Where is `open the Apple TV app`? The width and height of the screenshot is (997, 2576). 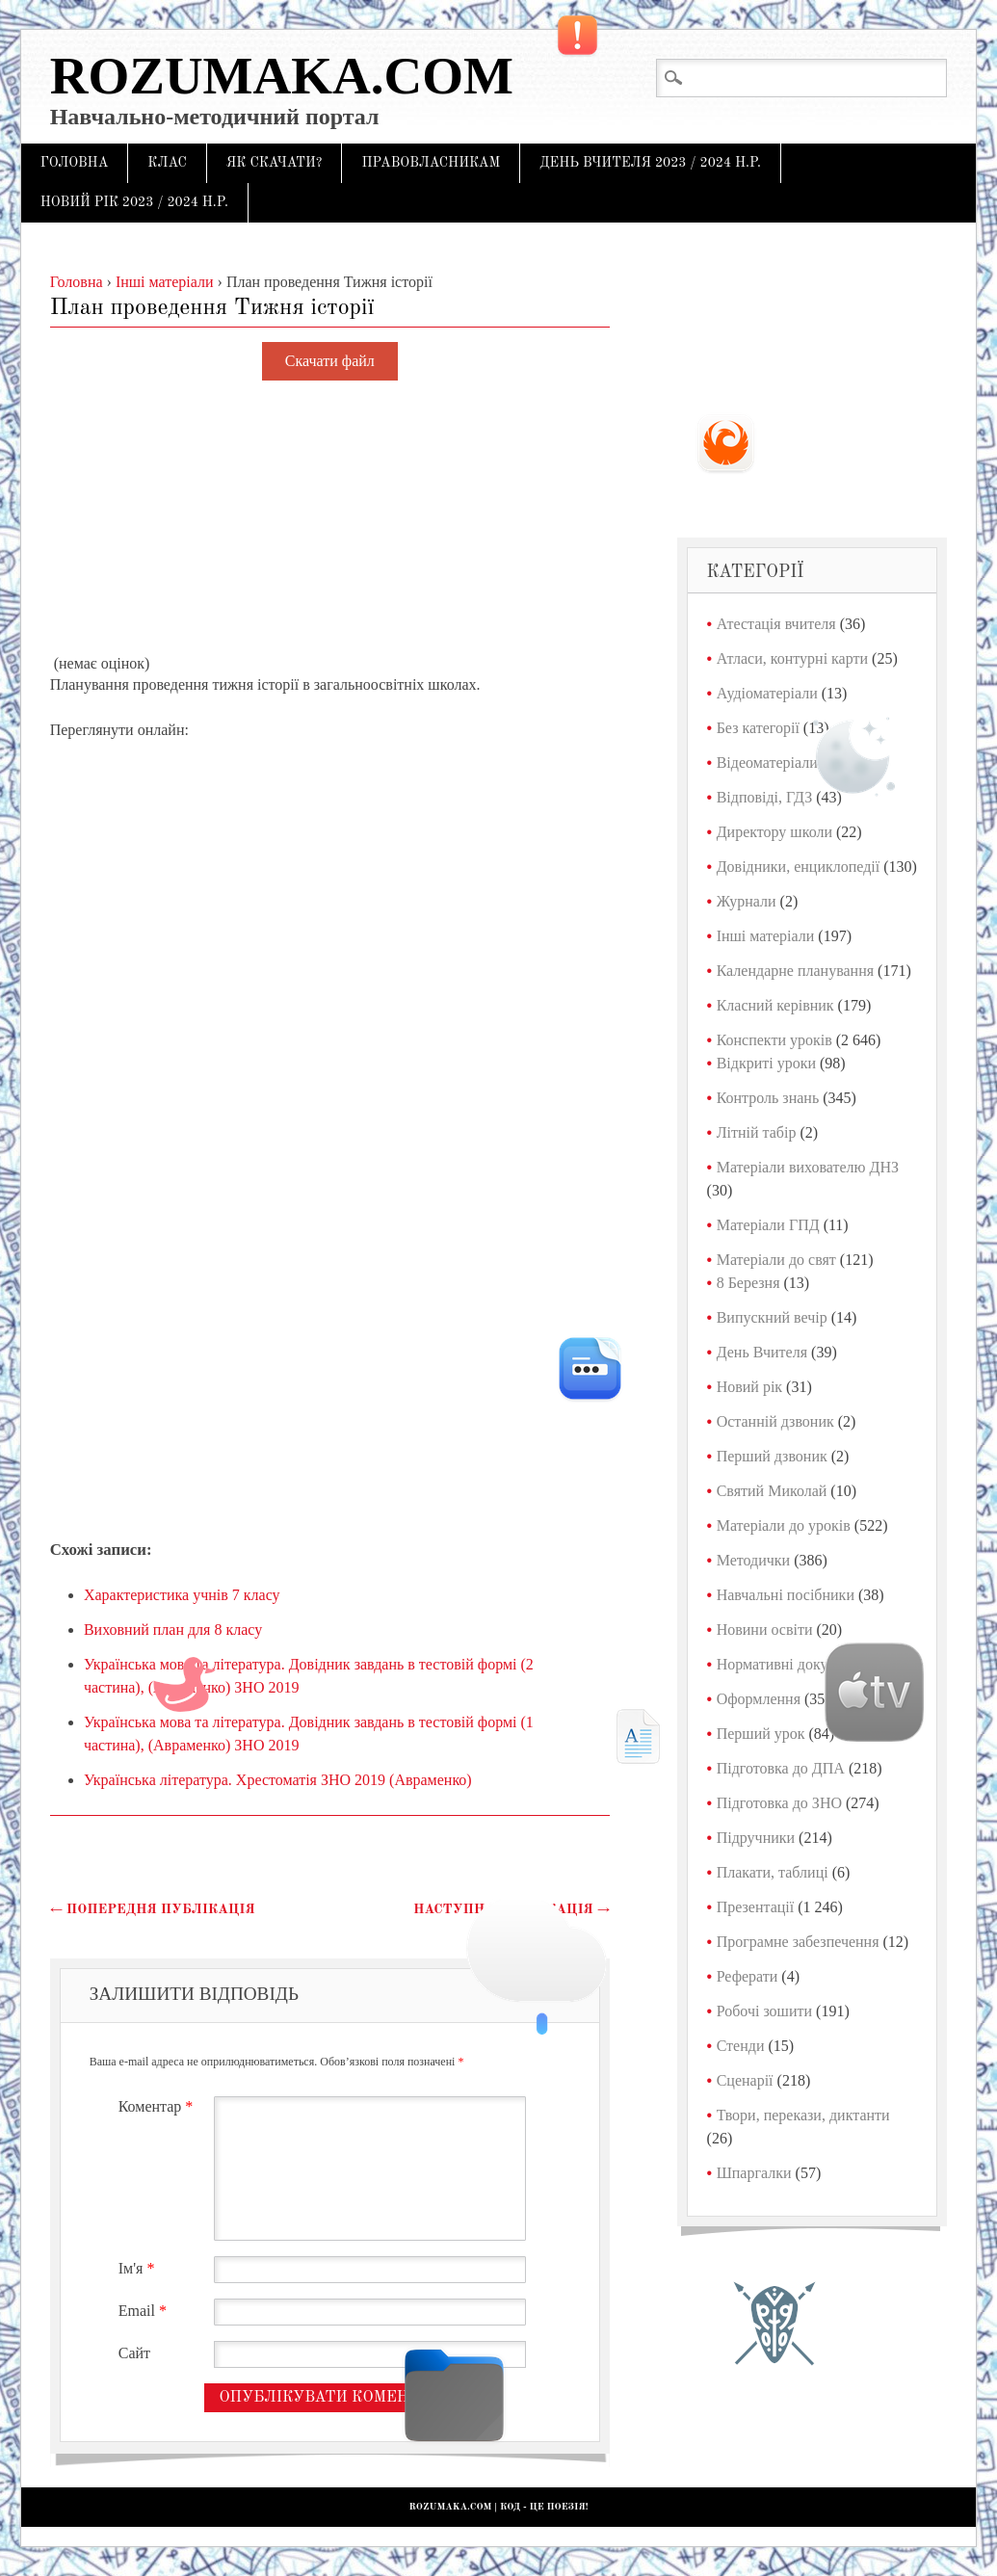
open the Apple TV app is located at coordinates (874, 1692).